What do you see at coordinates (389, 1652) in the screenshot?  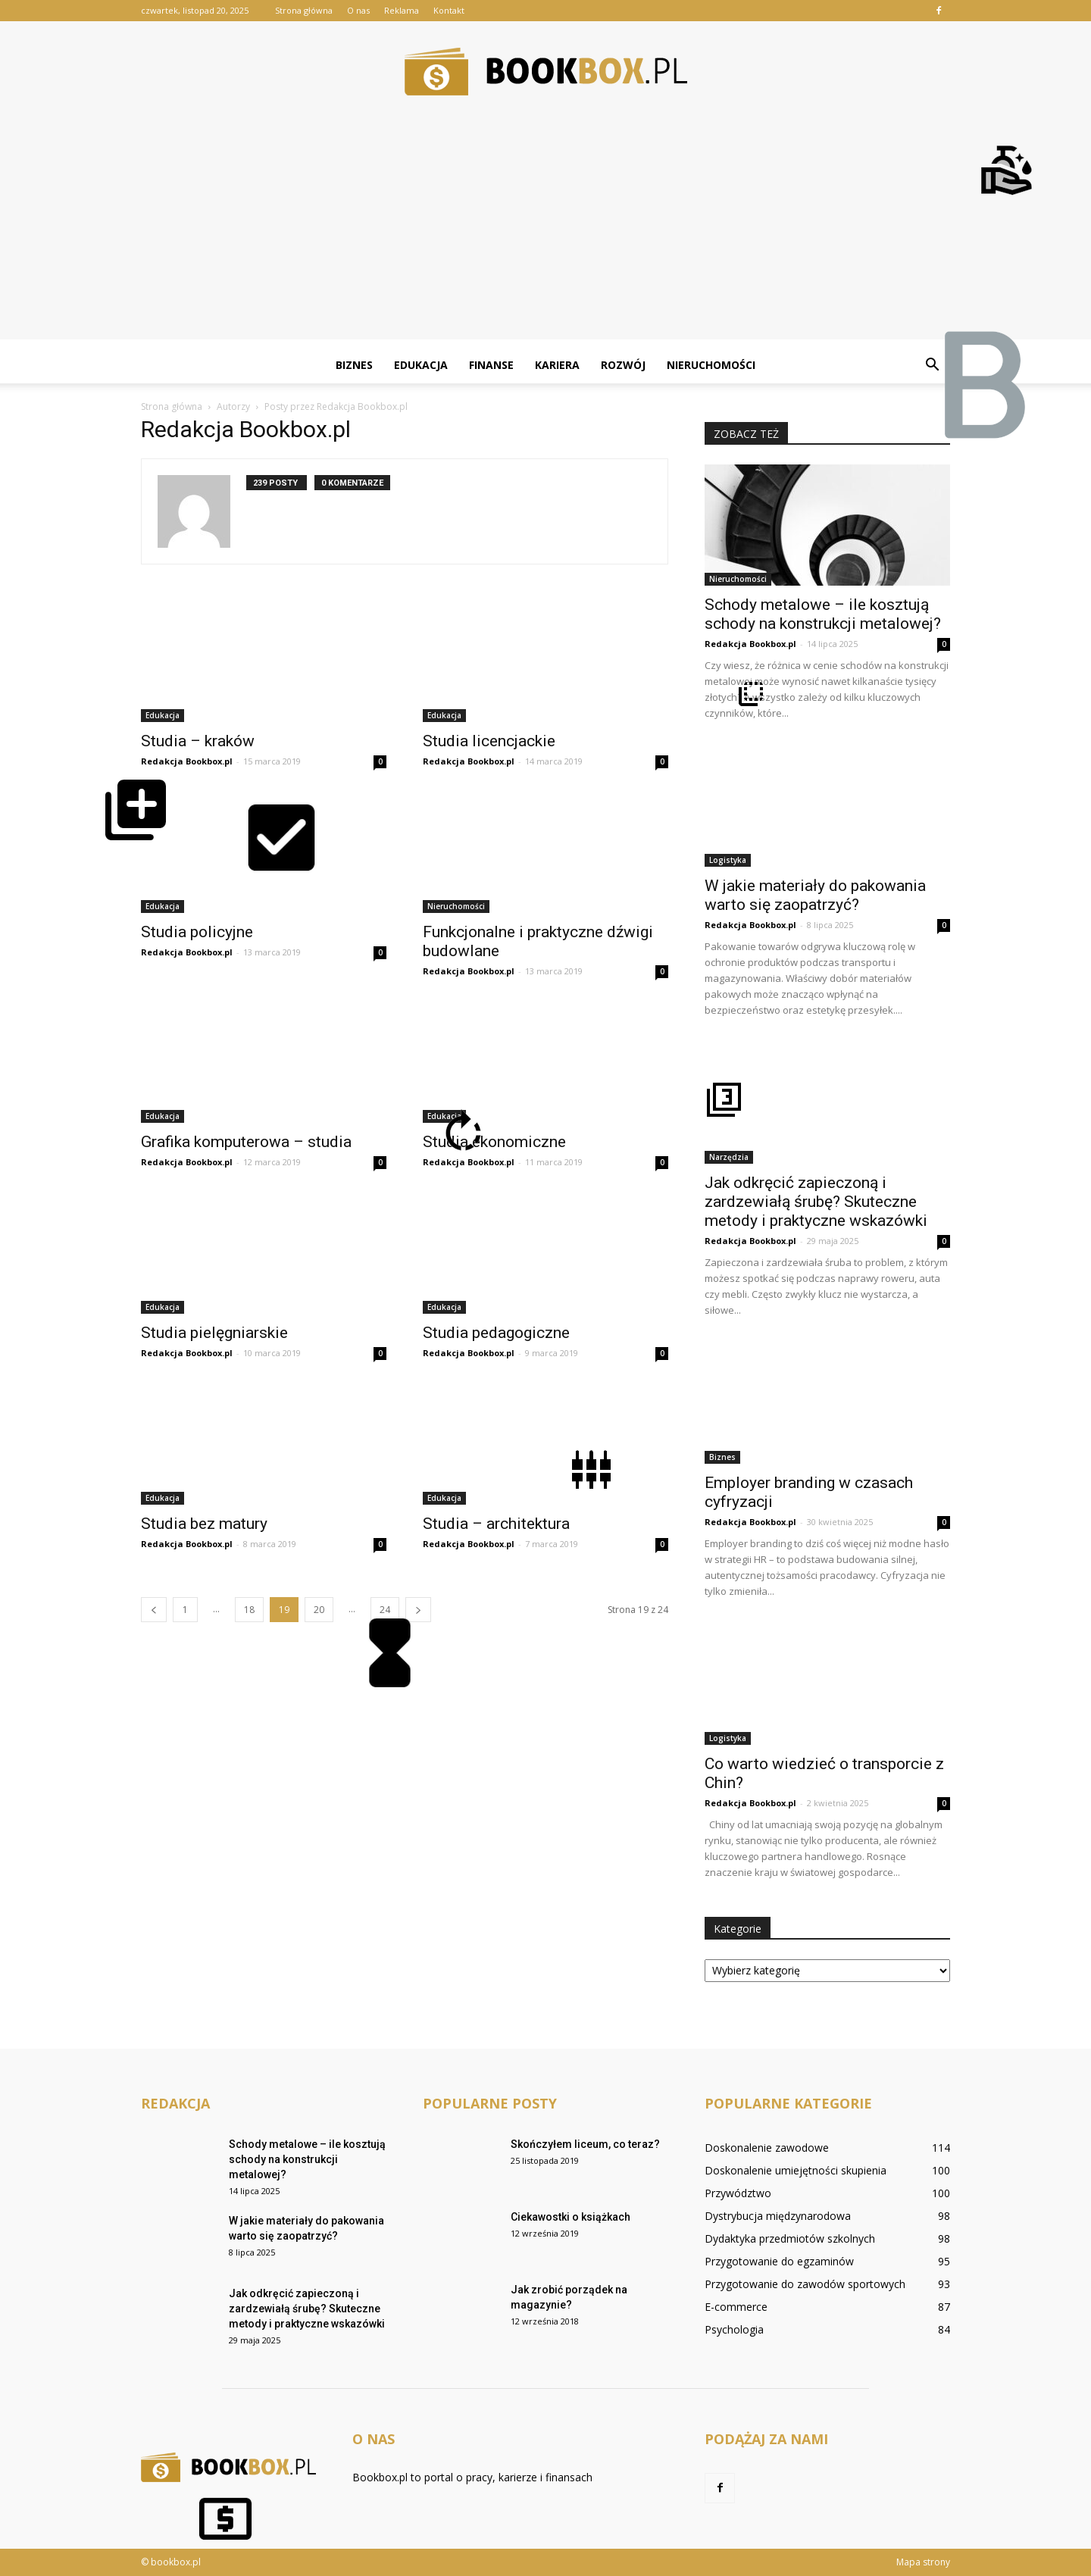 I see `indicates a process is loading or in progress` at bounding box center [389, 1652].